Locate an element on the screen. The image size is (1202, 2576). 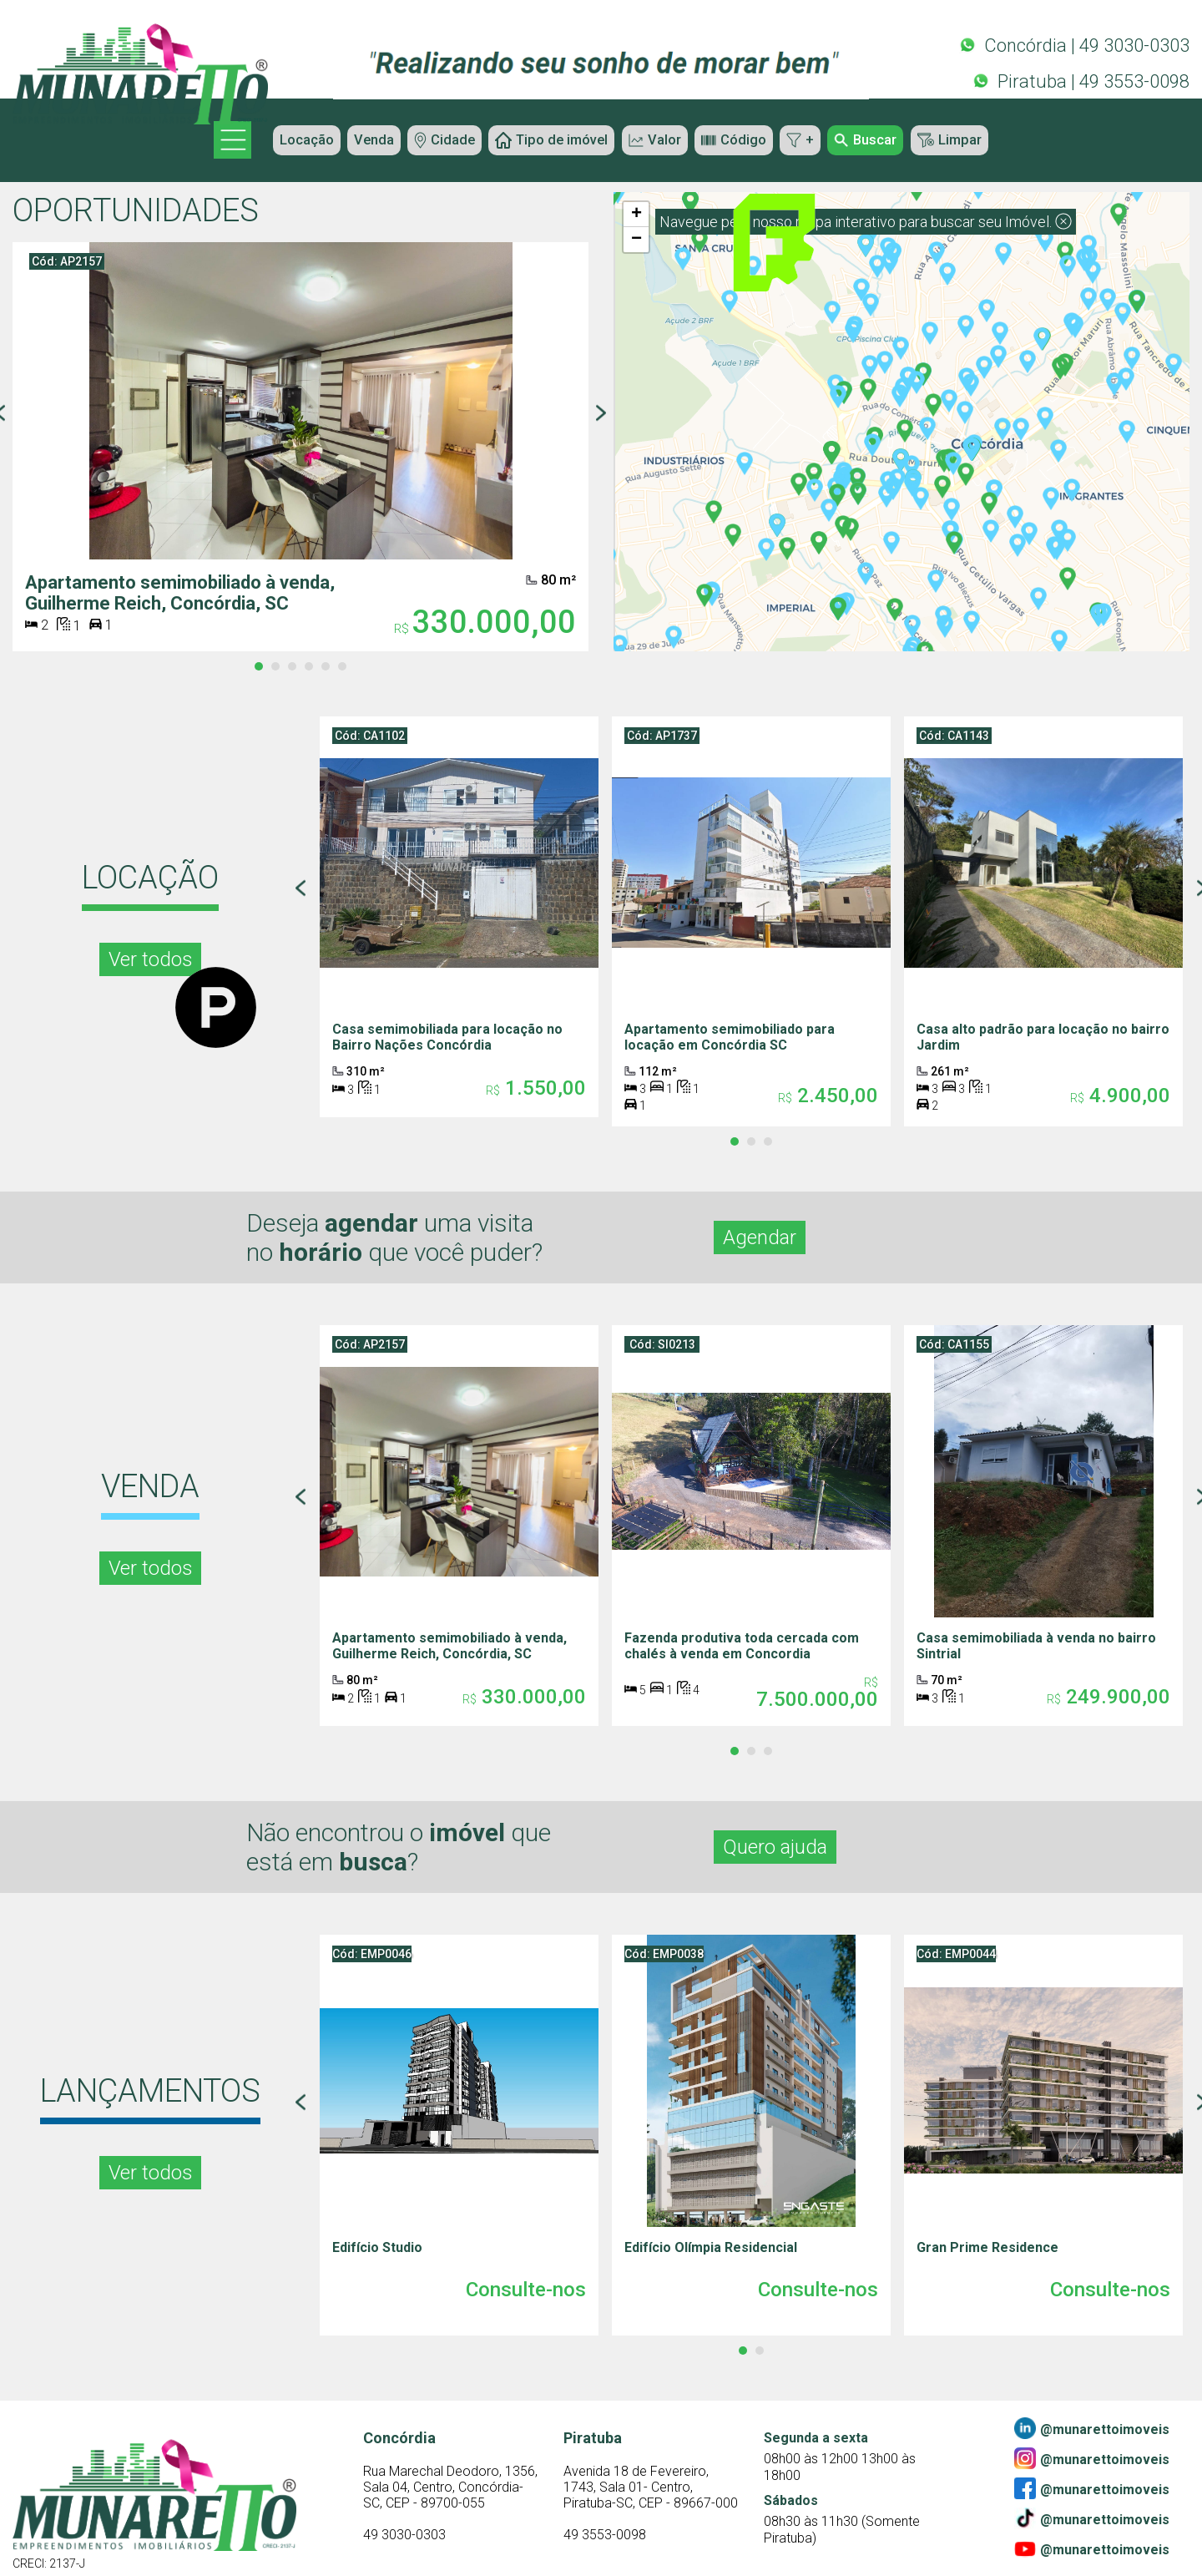
visit product hunt website or app is located at coordinates (215, 1007).